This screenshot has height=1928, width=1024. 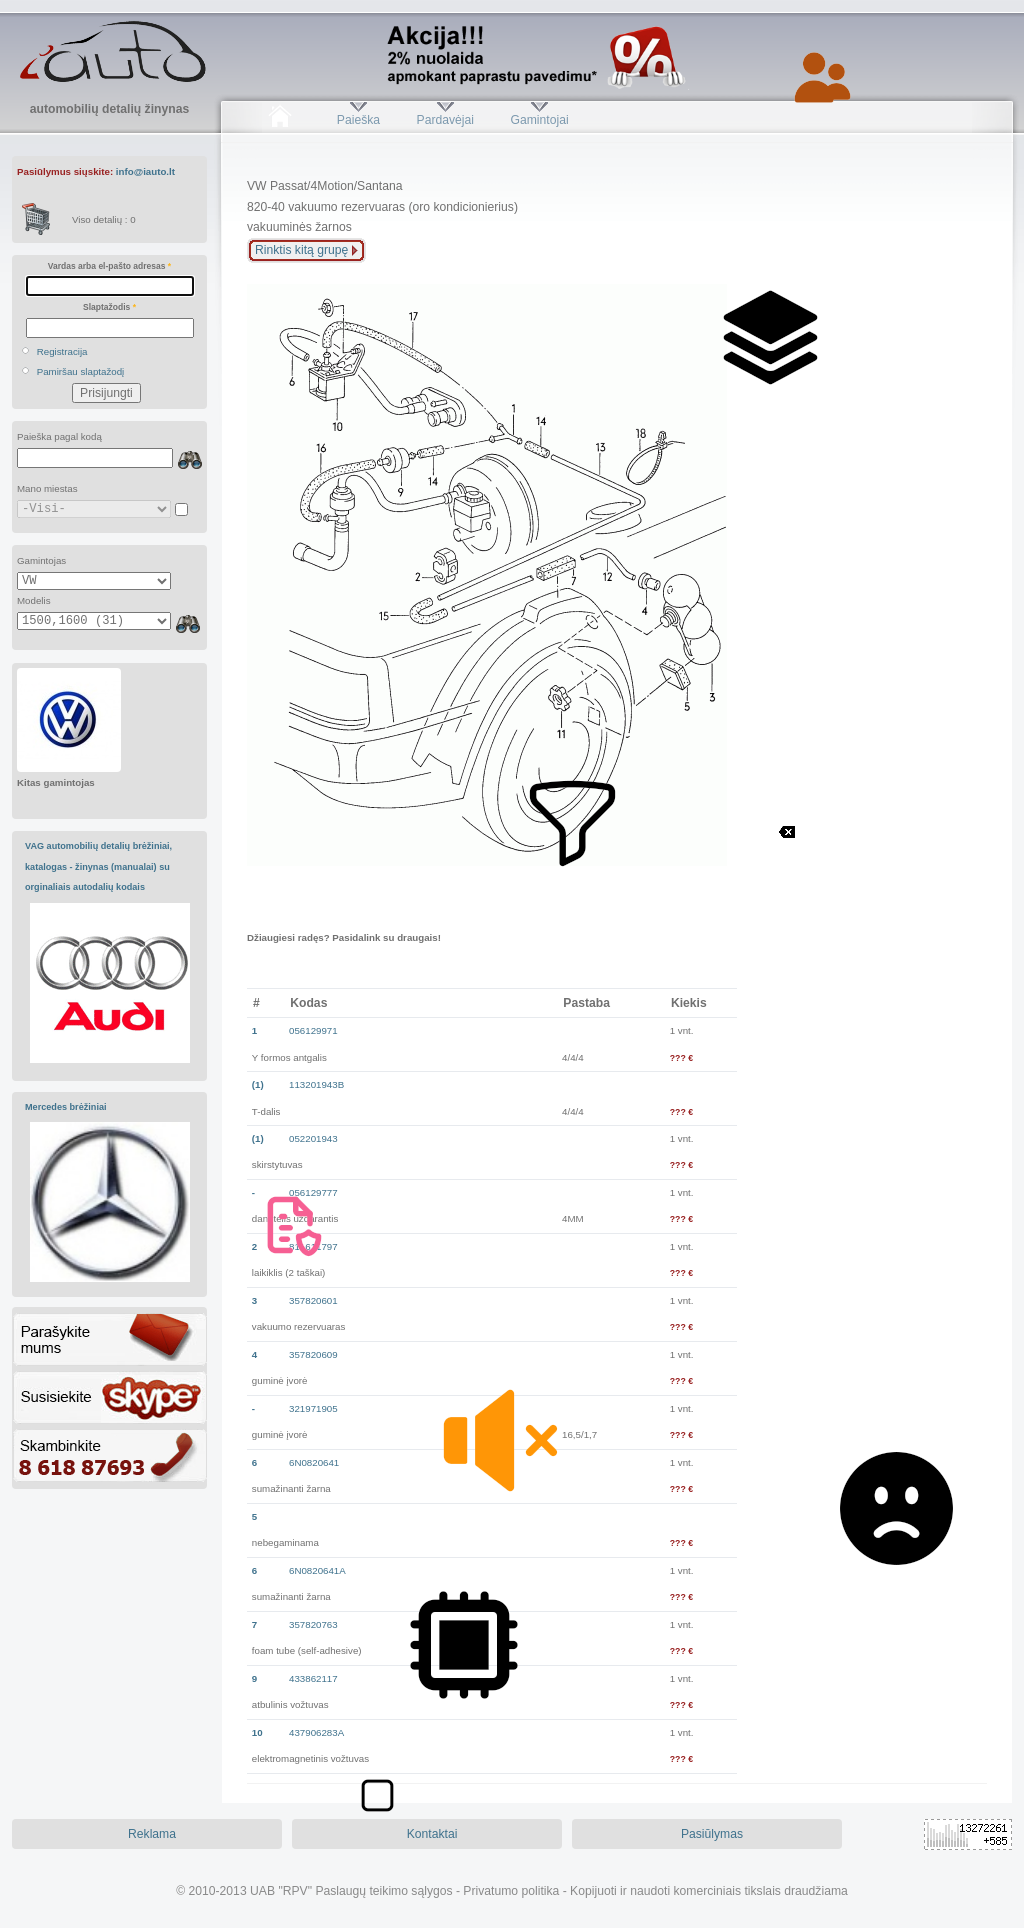 I want to click on indicates negative feedback or dissatisfaction, so click(x=896, y=1508).